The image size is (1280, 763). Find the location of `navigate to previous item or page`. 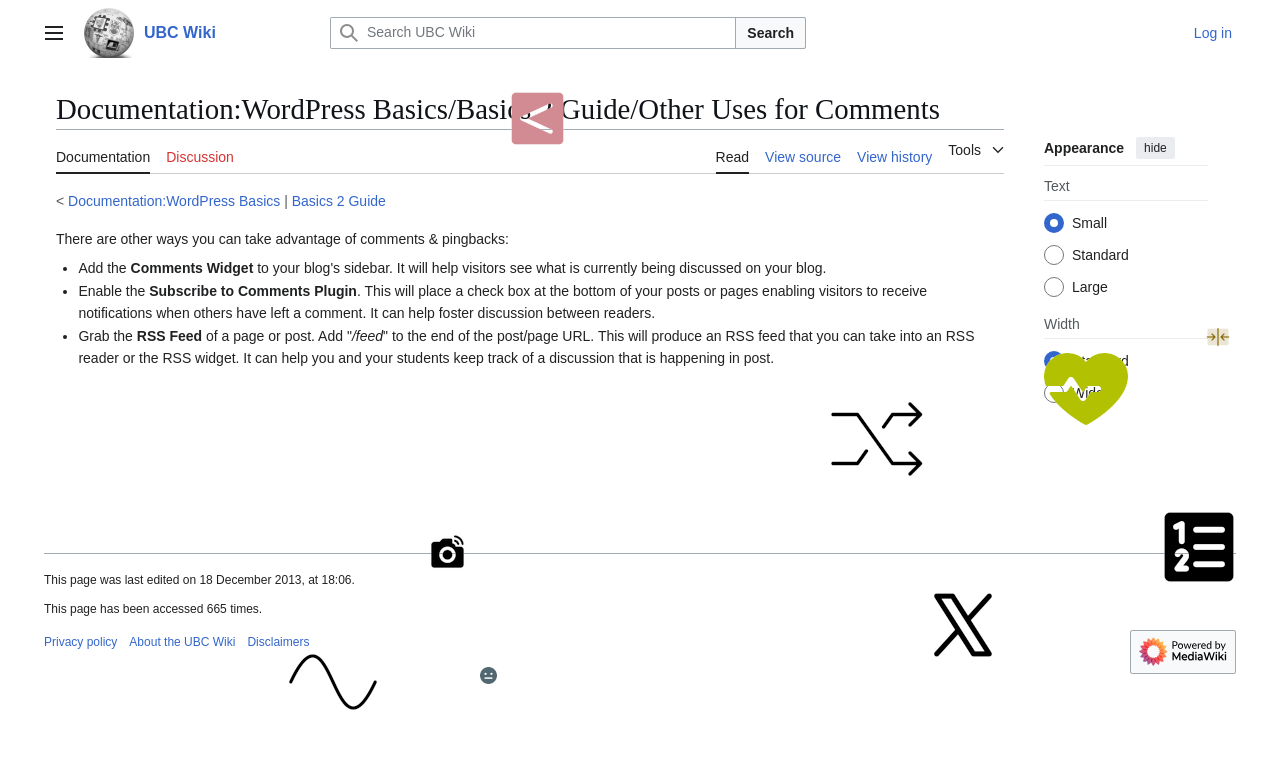

navigate to previous item or page is located at coordinates (537, 118).